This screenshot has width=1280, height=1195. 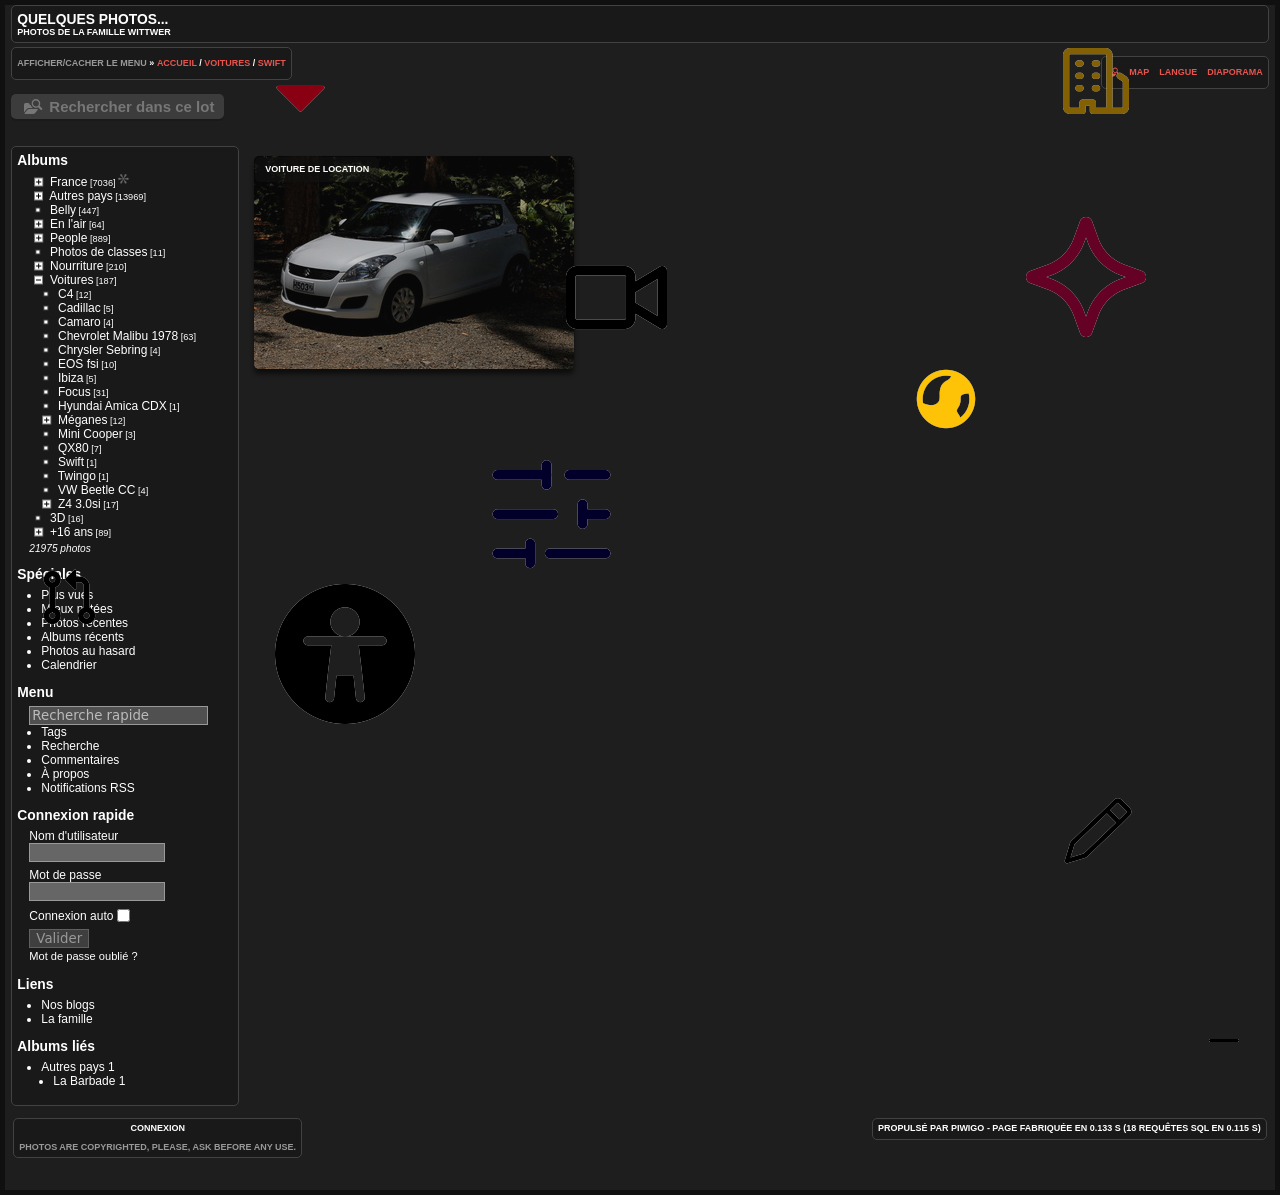 I want to click on access accessibility settings, so click(x=345, y=654).